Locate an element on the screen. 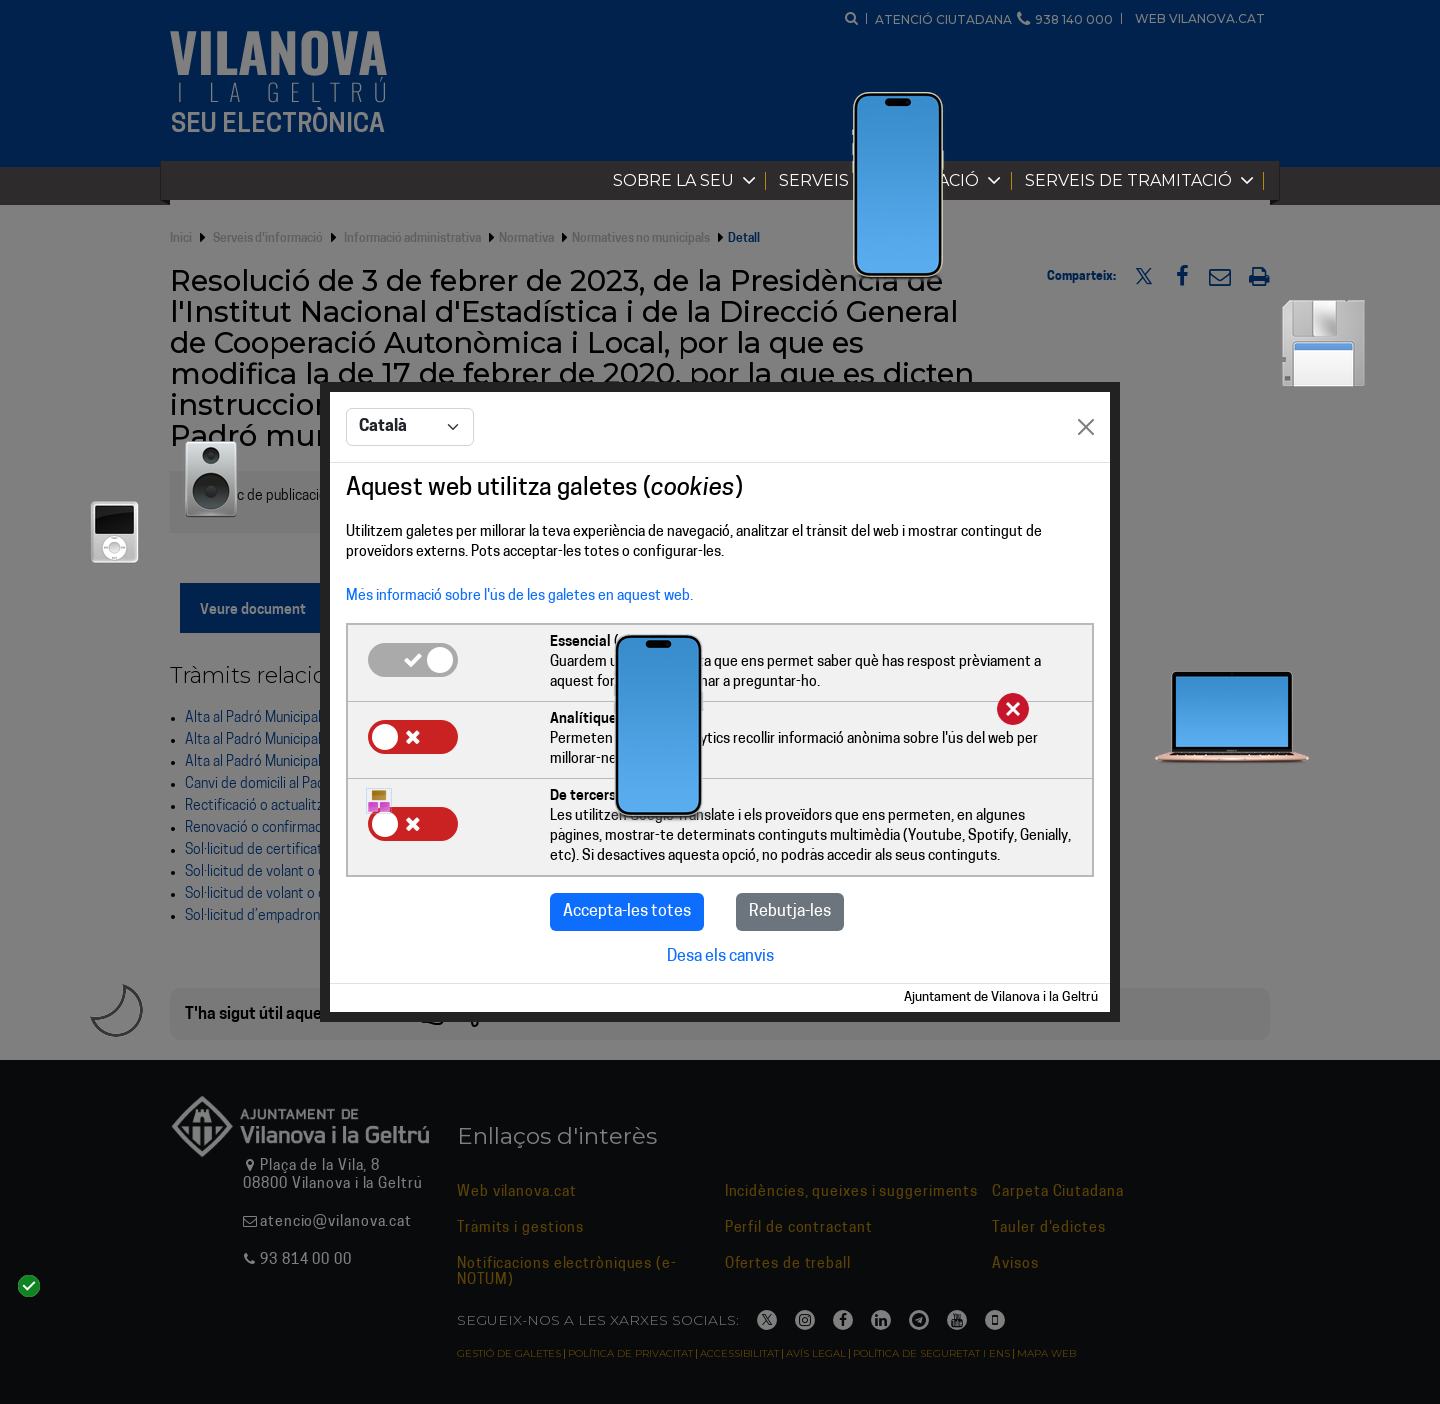  magneto-optical disk drive or storage device is located at coordinates (1323, 344).